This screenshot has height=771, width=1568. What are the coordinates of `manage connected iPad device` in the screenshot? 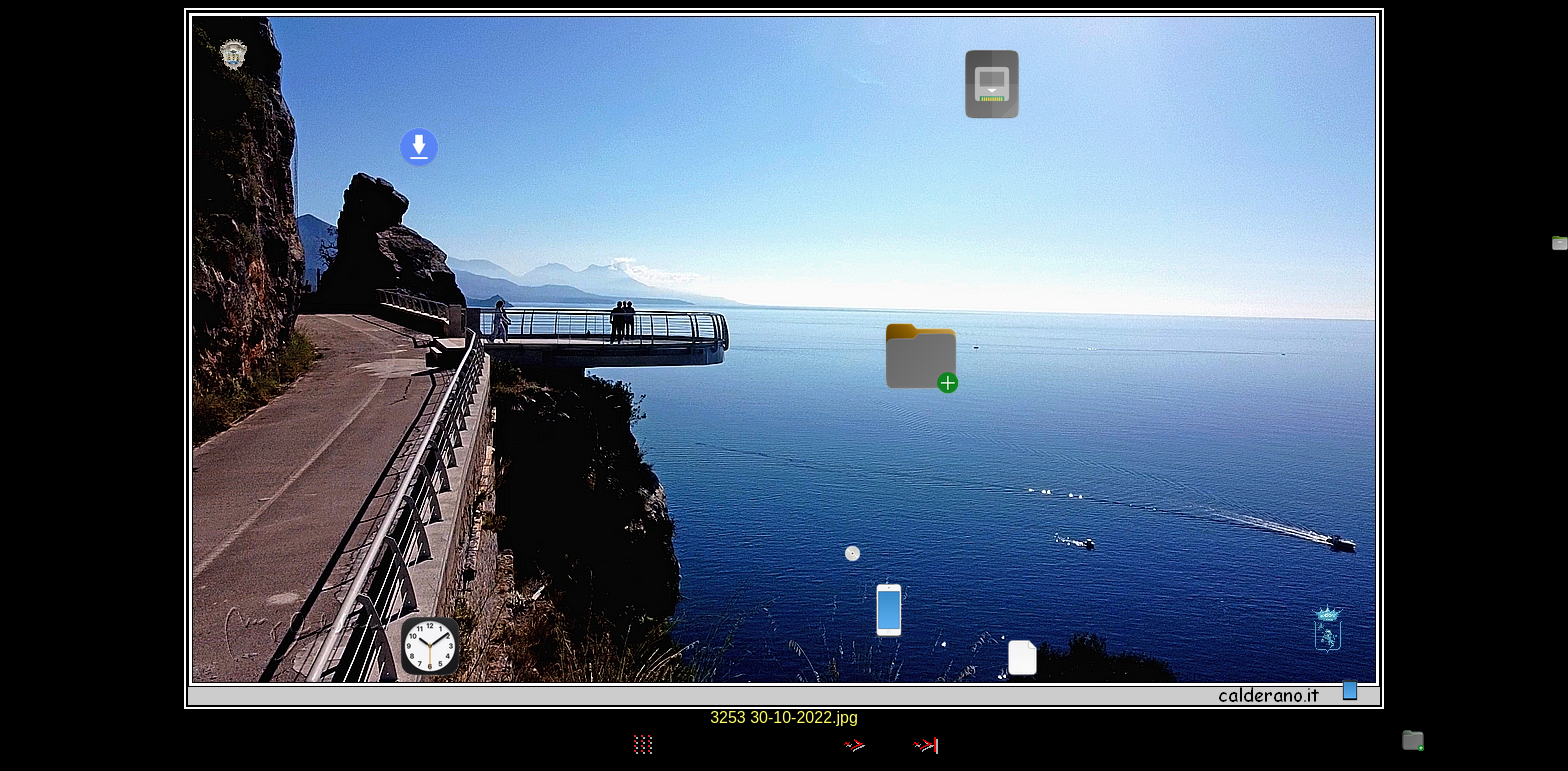 It's located at (1350, 690).